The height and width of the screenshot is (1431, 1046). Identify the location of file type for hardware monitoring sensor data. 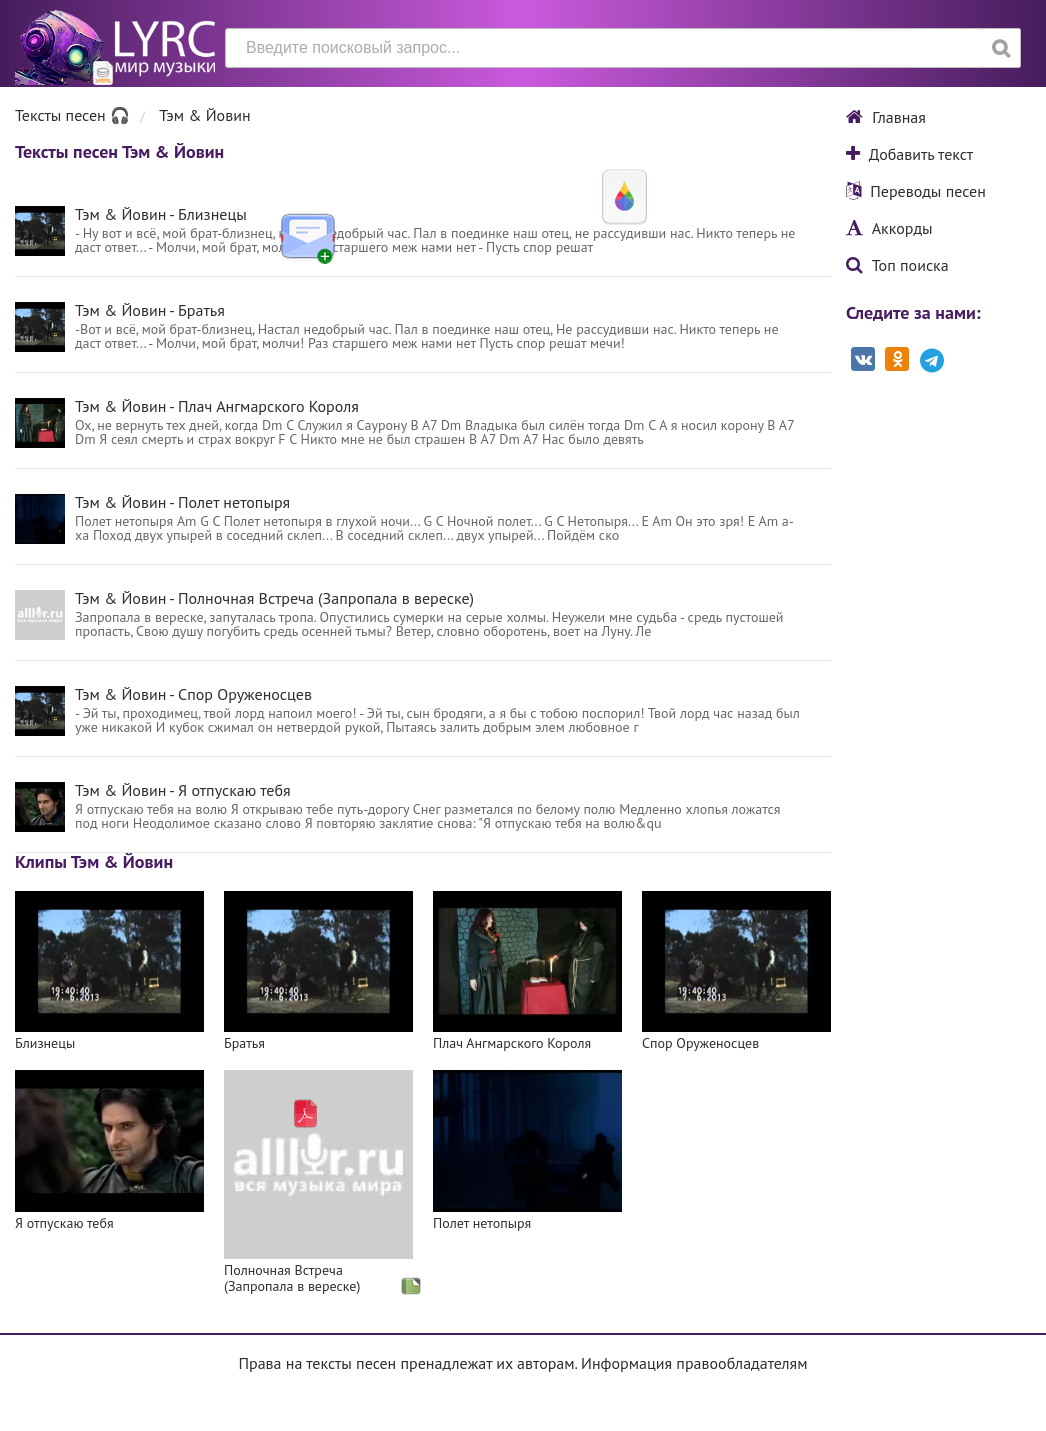
(624, 196).